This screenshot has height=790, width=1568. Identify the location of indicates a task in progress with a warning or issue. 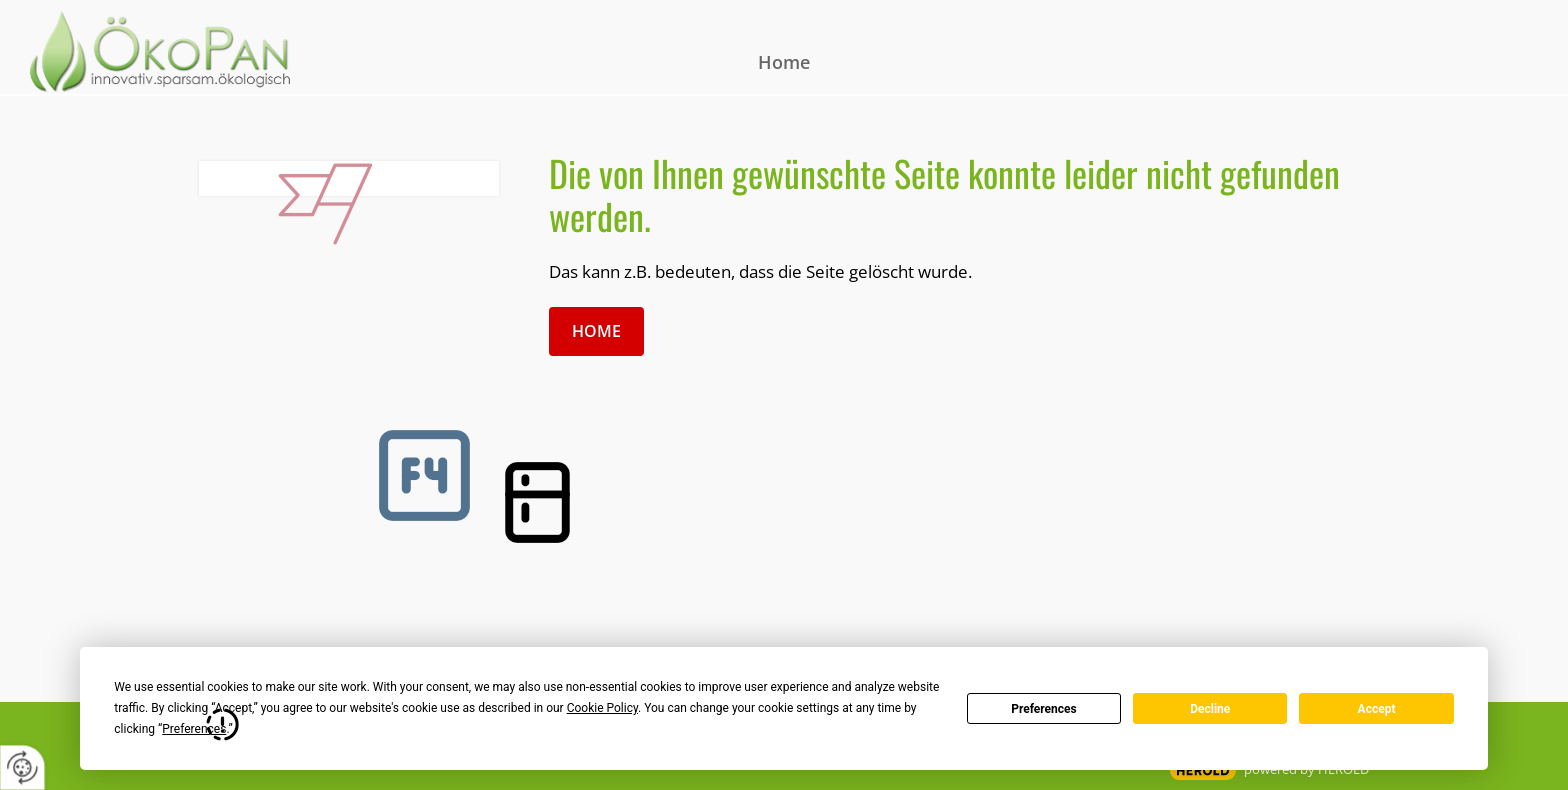
(222, 724).